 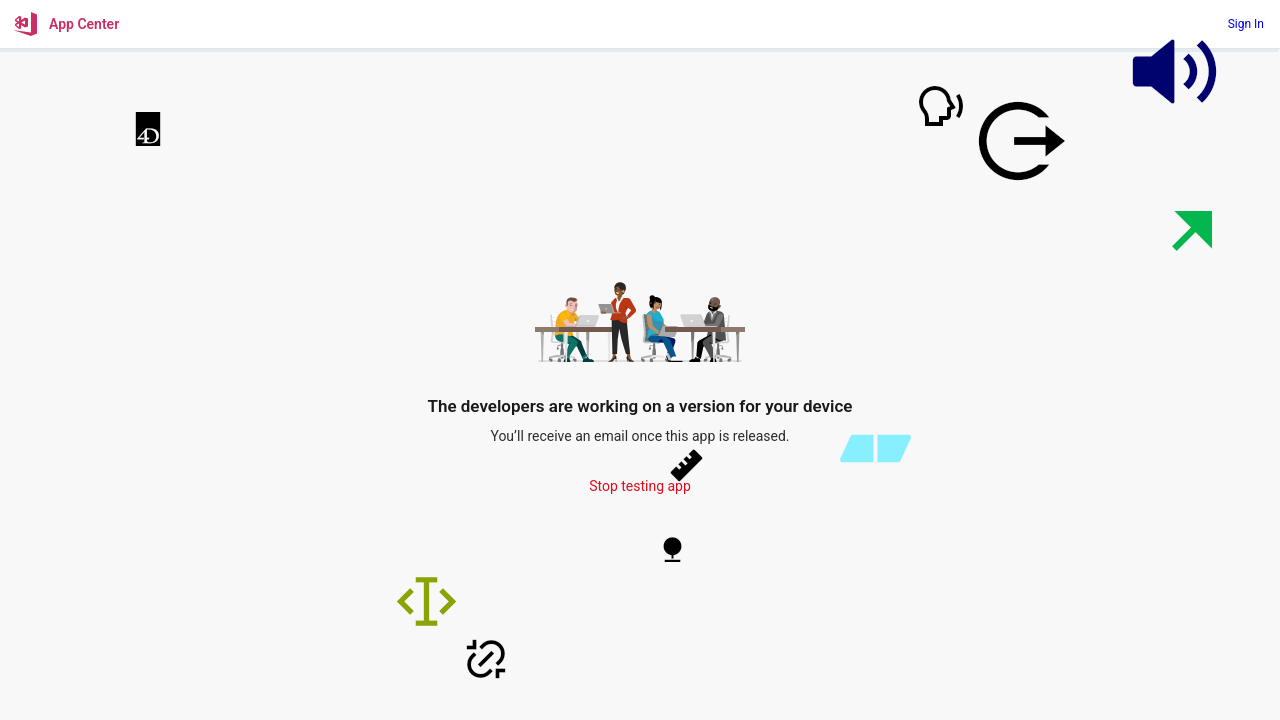 What do you see at coordinates (875, 448) in the screenshot?
I see `eraser app logo` at bounding box center [875, 448].